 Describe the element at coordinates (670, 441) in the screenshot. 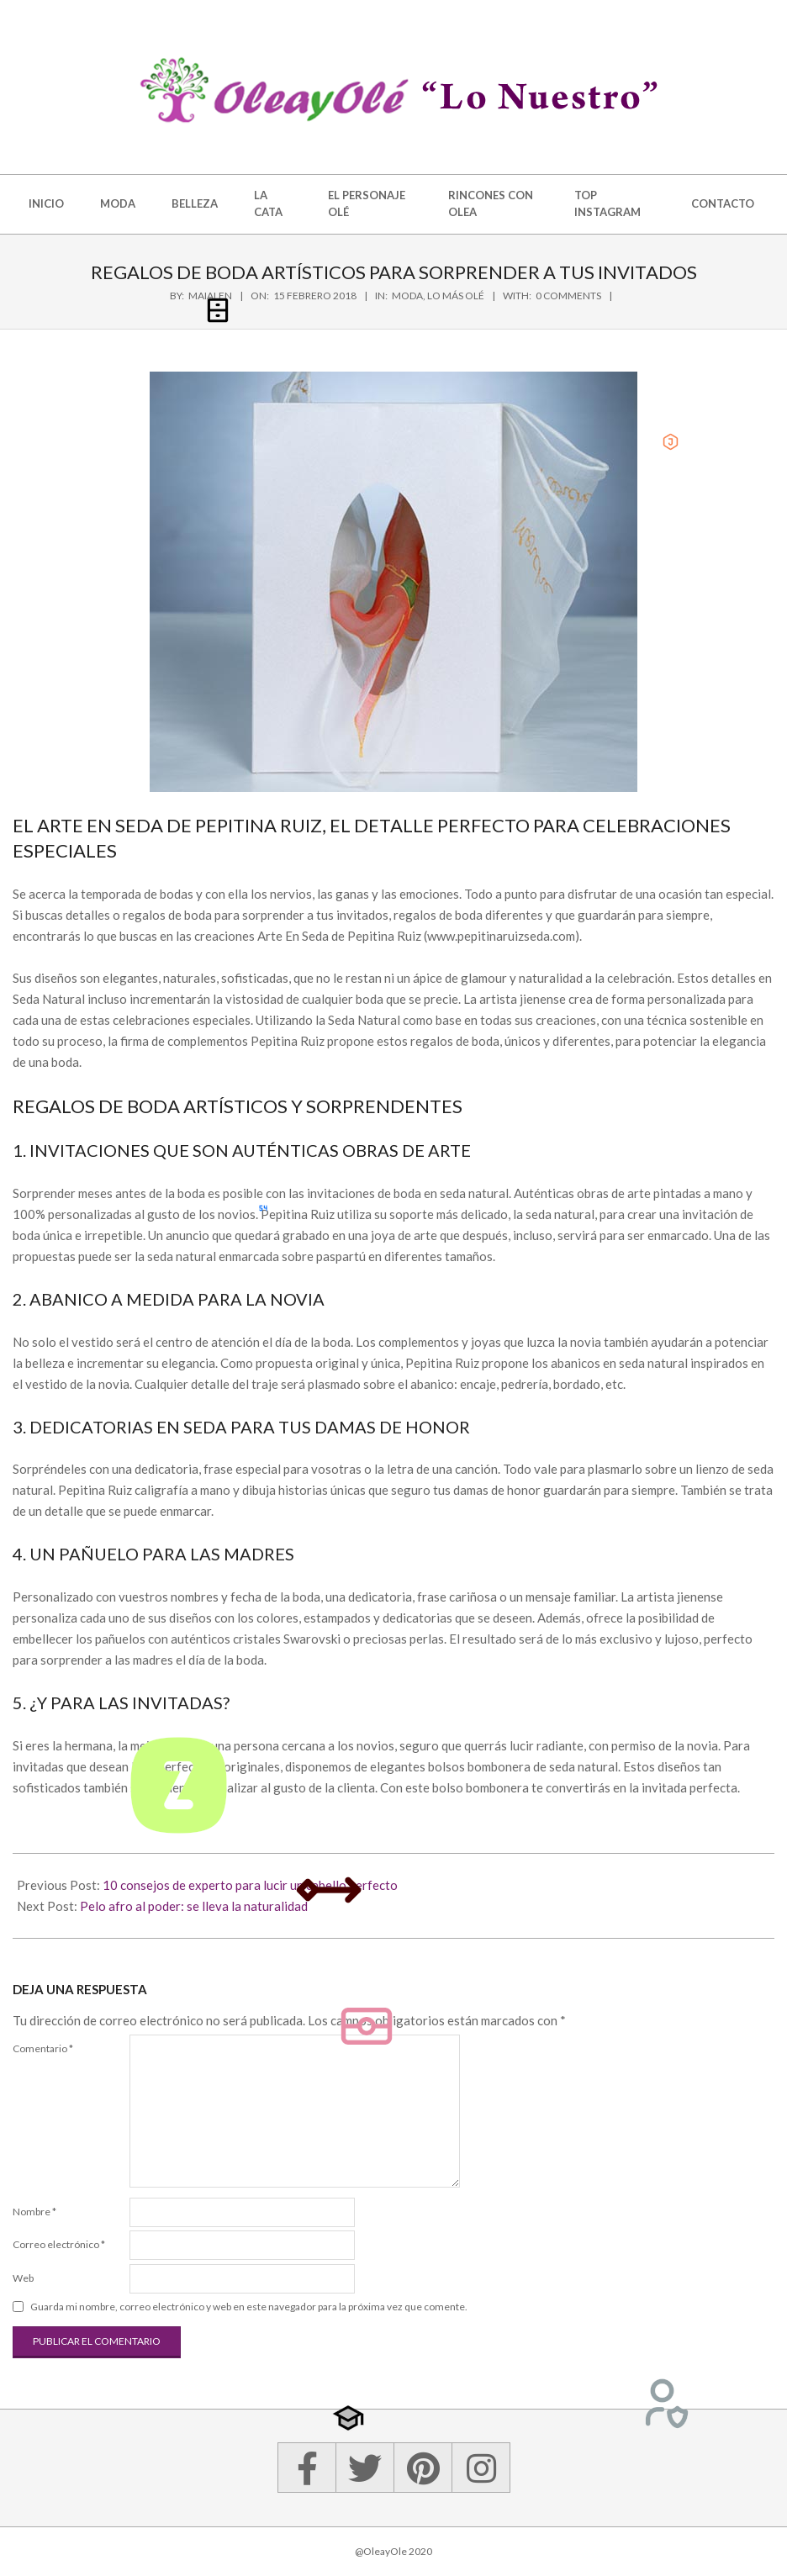

I see `app or service icon with "J" branding` at that location.